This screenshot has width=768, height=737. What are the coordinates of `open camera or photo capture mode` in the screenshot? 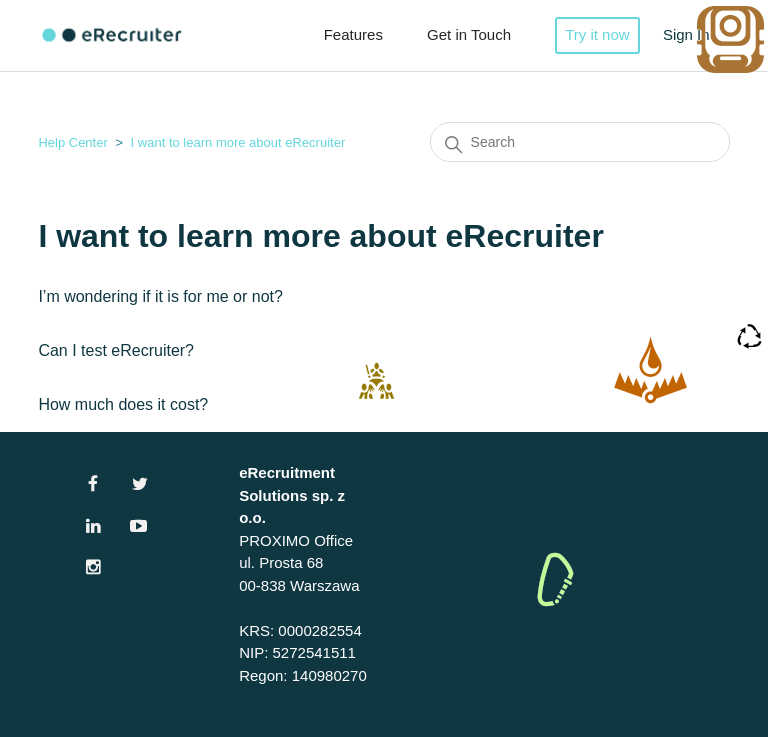 It's located at (730, 39).